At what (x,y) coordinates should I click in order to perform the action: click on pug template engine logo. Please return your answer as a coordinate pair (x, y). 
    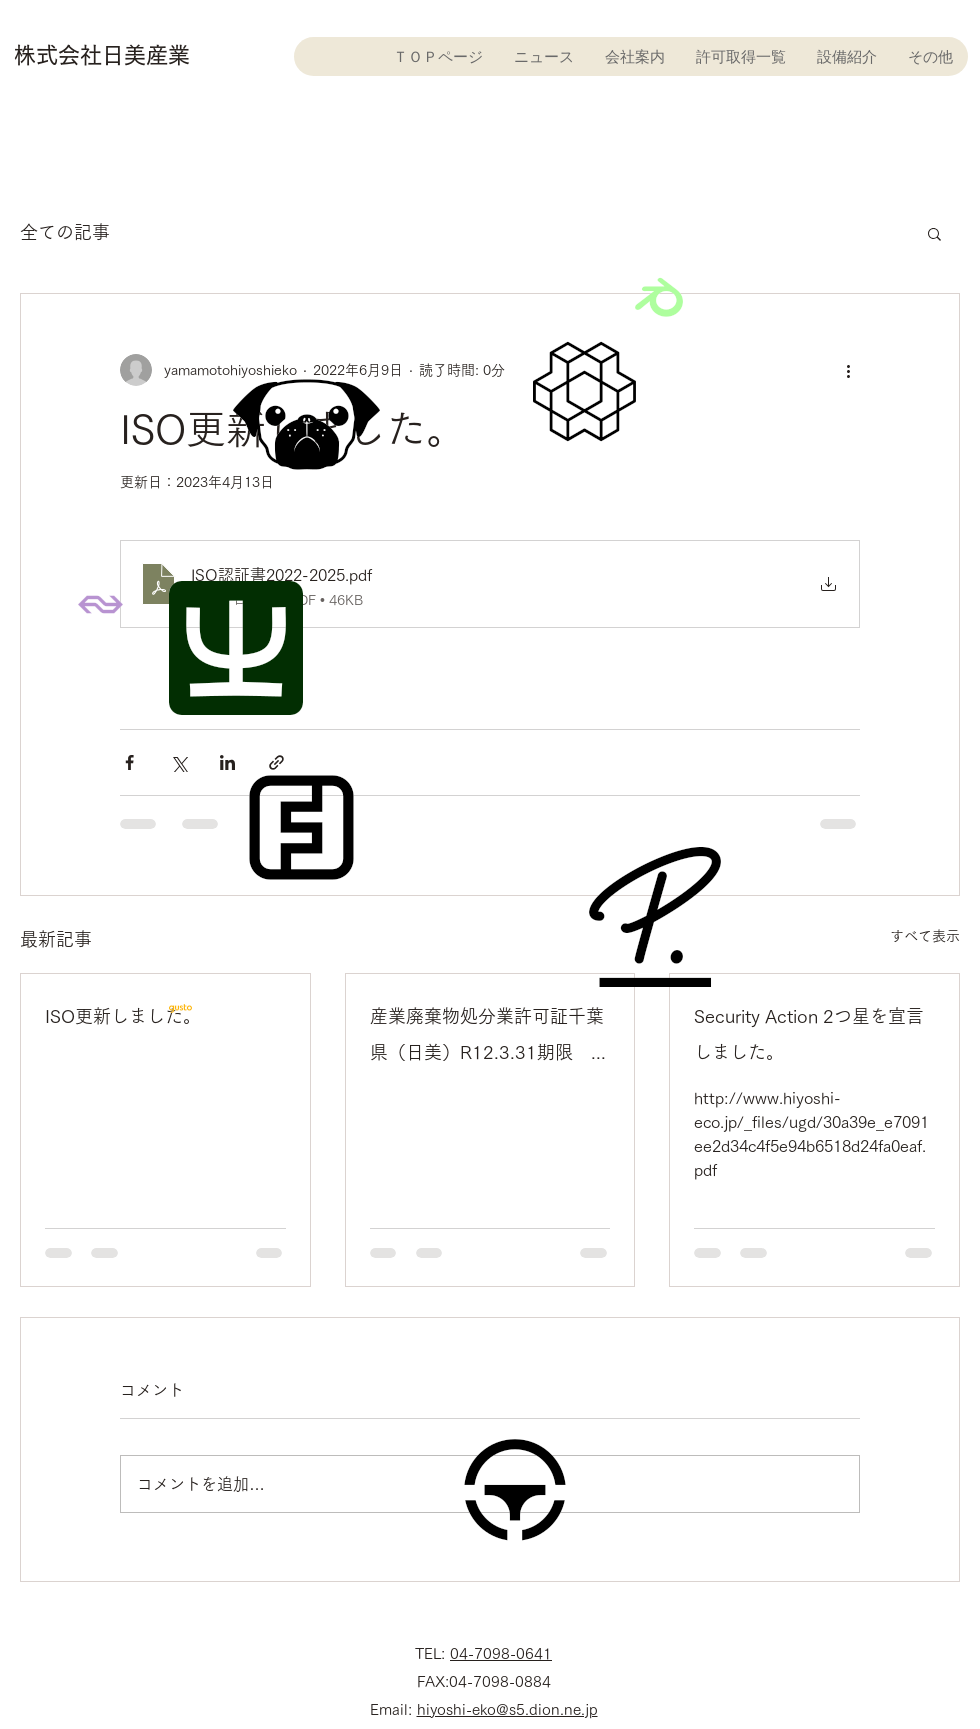
    Looking at the image, I should click on (306, 424).